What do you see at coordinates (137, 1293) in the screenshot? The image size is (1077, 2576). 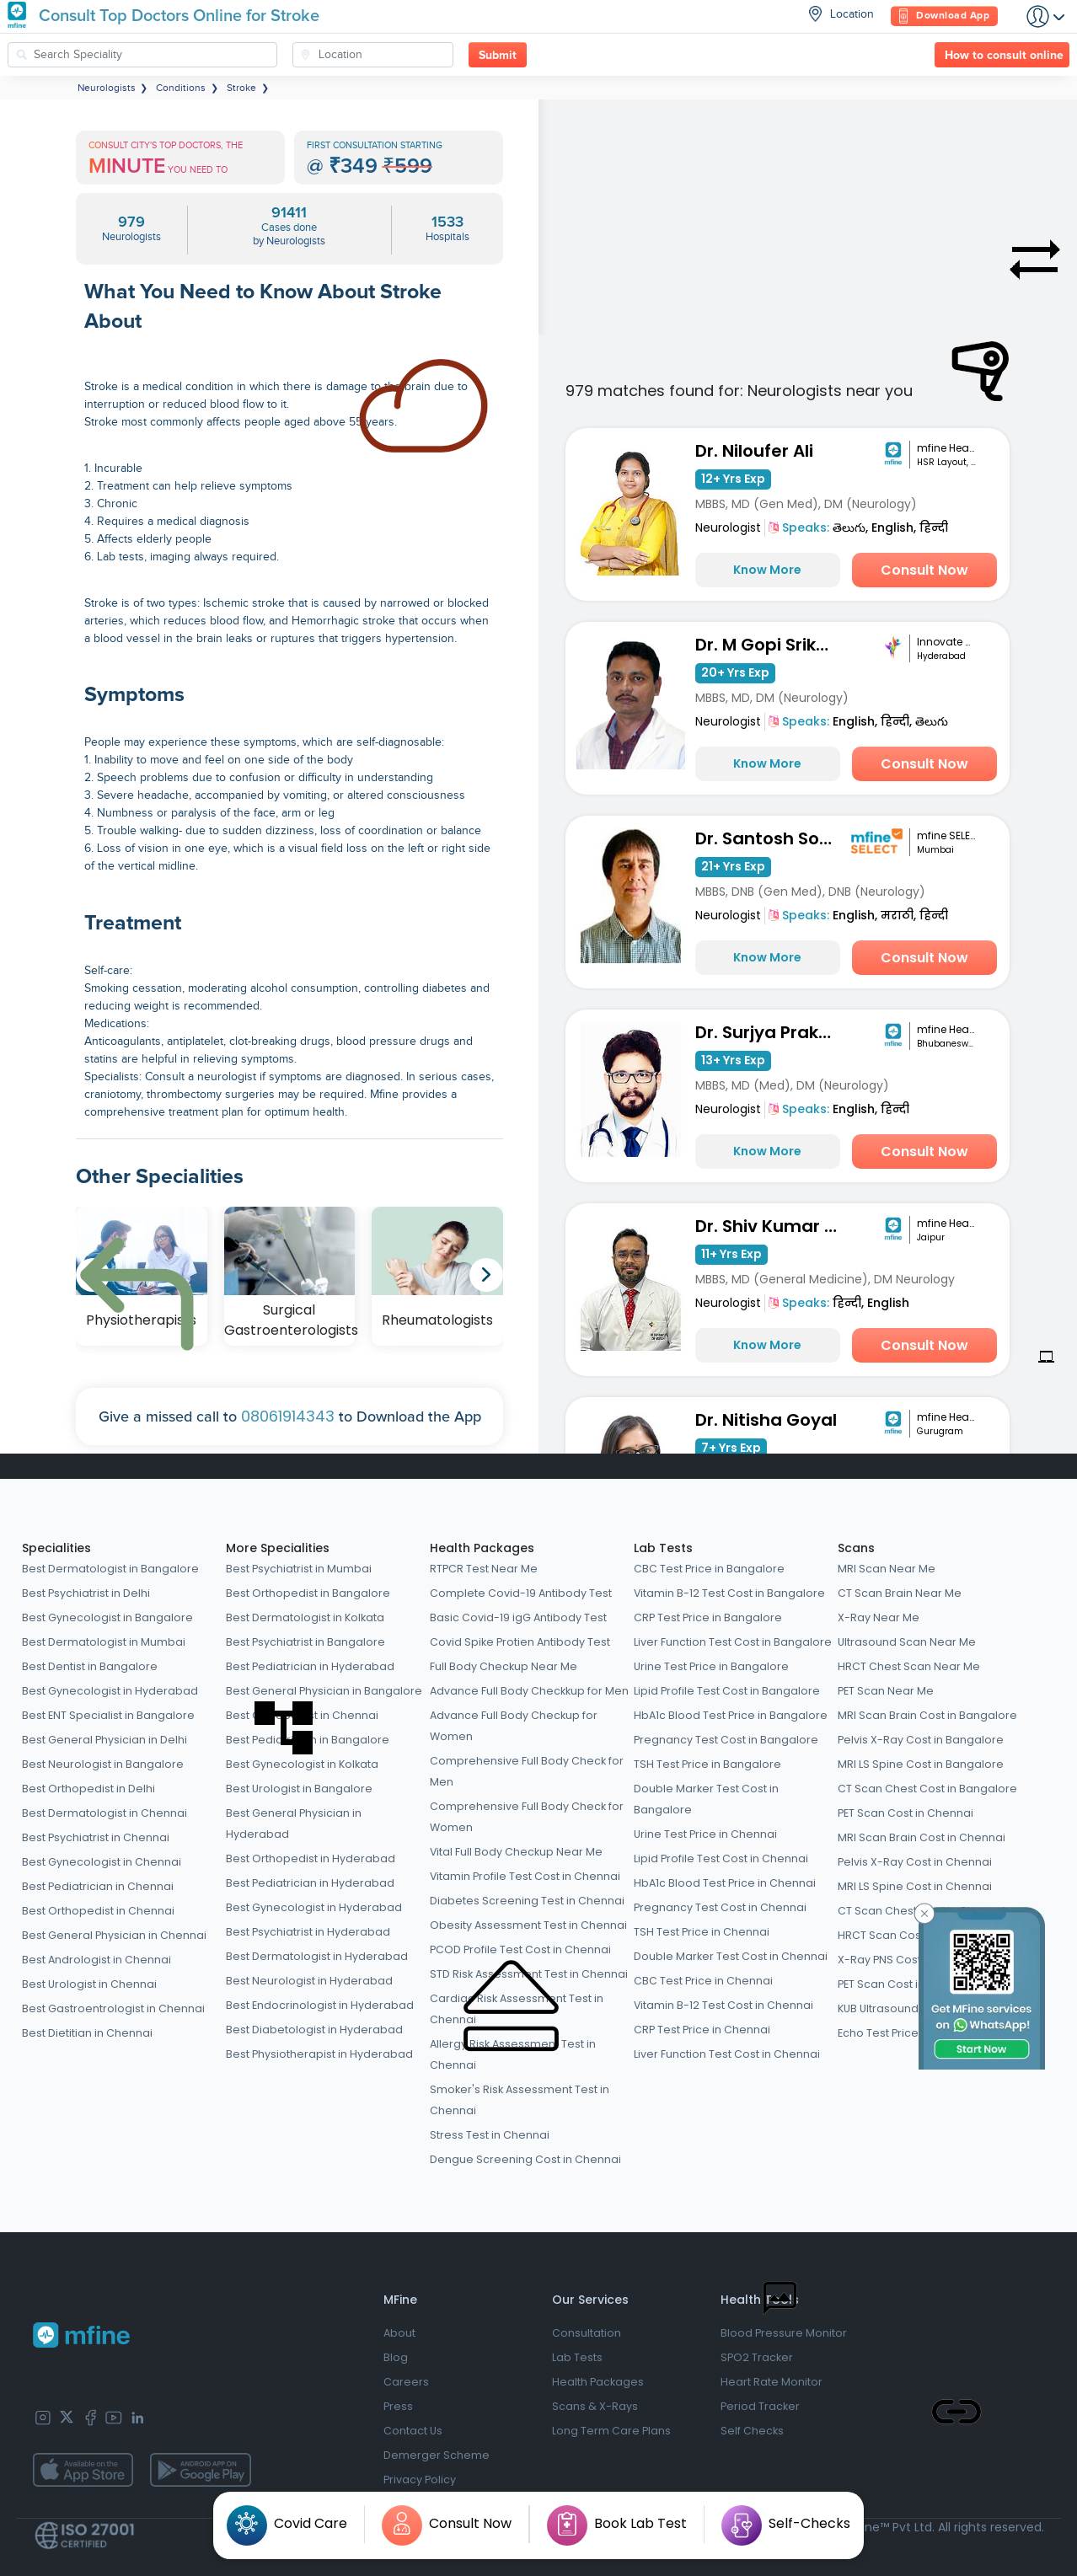 I see `go back to the previous screen` at bounding box center [137, 1293].